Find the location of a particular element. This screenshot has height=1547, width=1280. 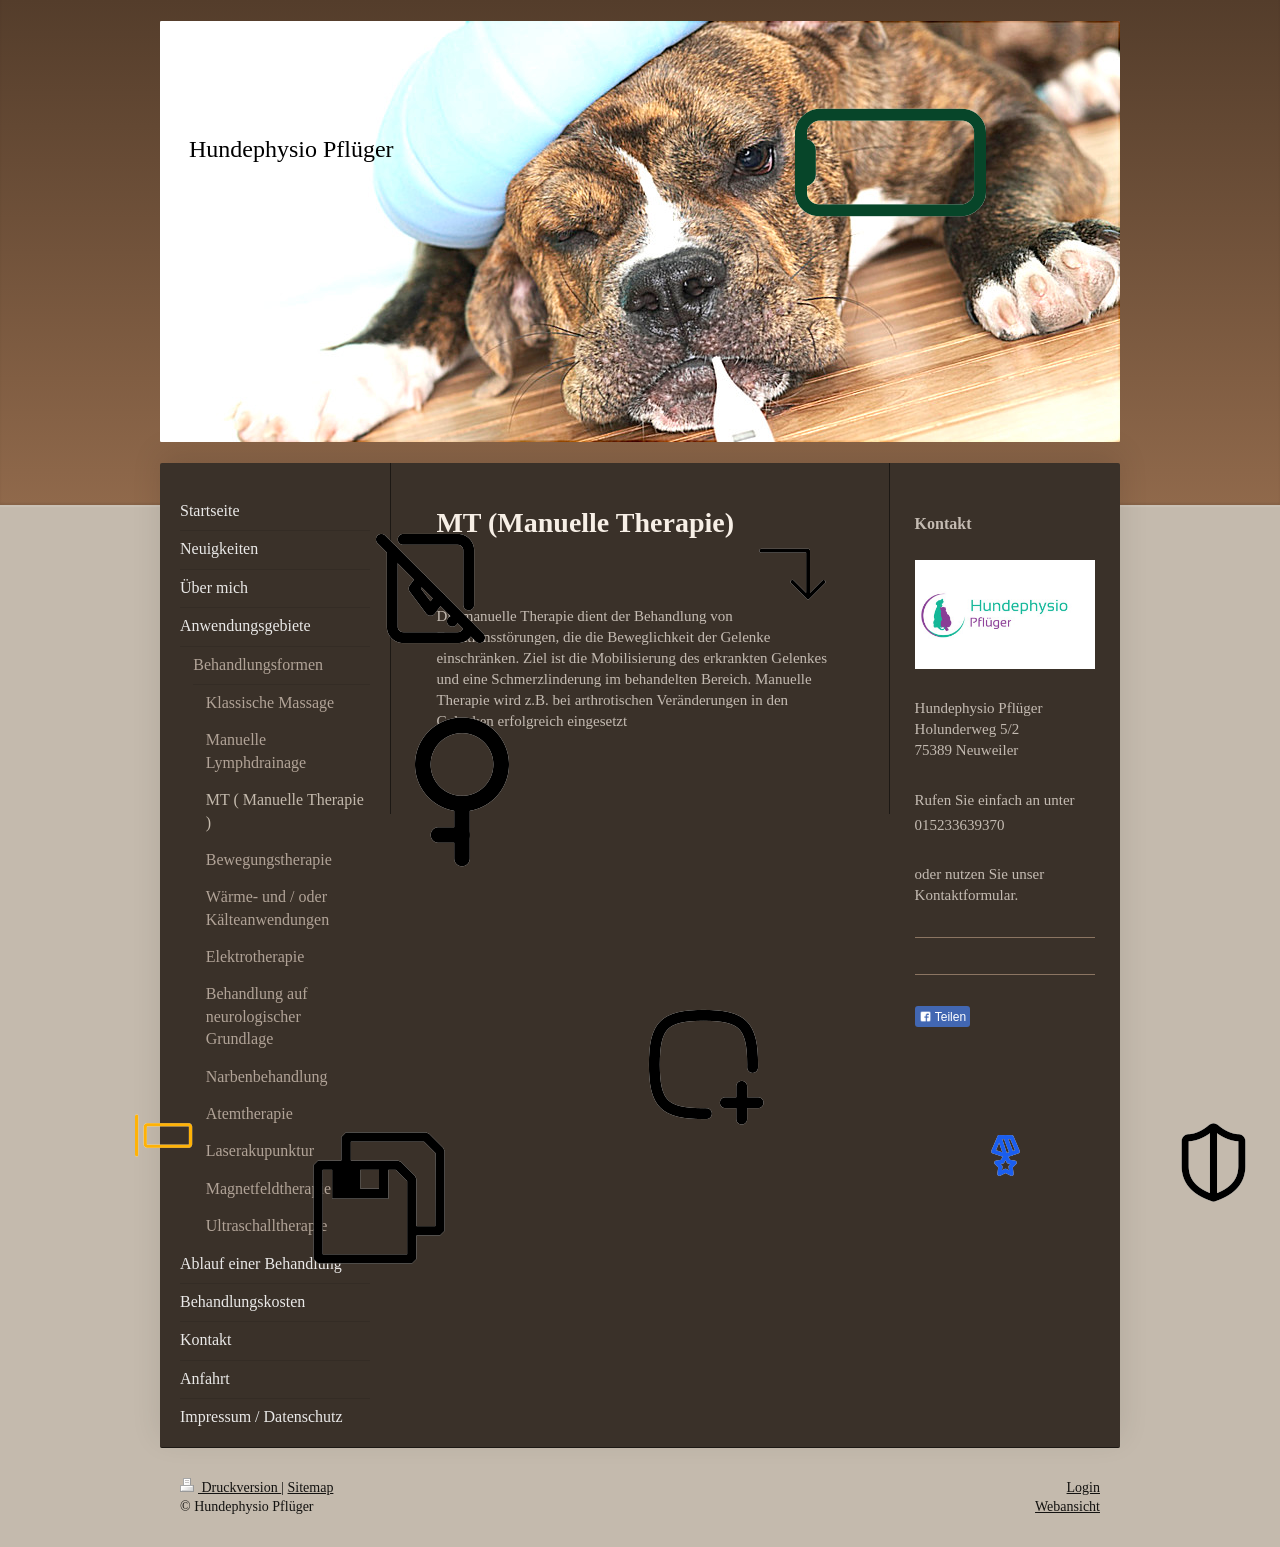

save all open files at once is located at coordinates (379, 1198).